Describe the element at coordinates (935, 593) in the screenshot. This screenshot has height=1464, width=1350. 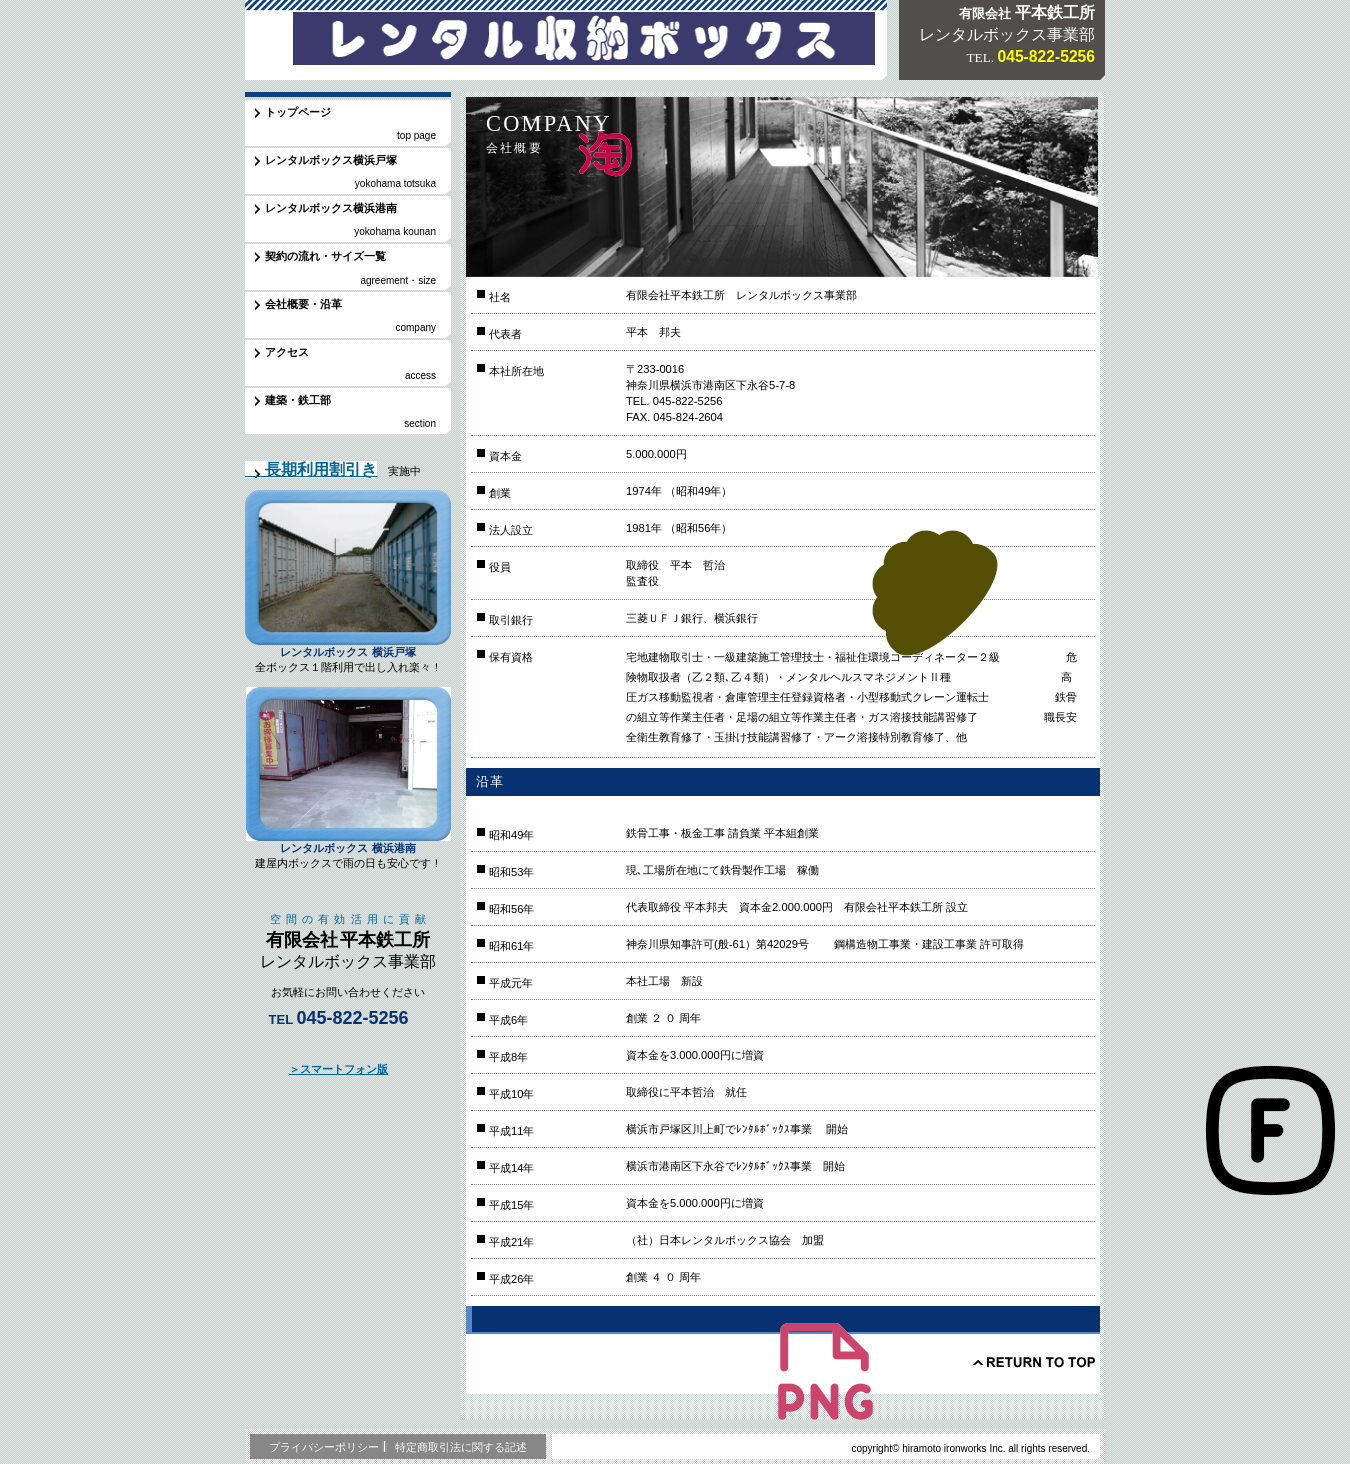
I see `browse asian cuisine or dumpling restaurants` at that location.